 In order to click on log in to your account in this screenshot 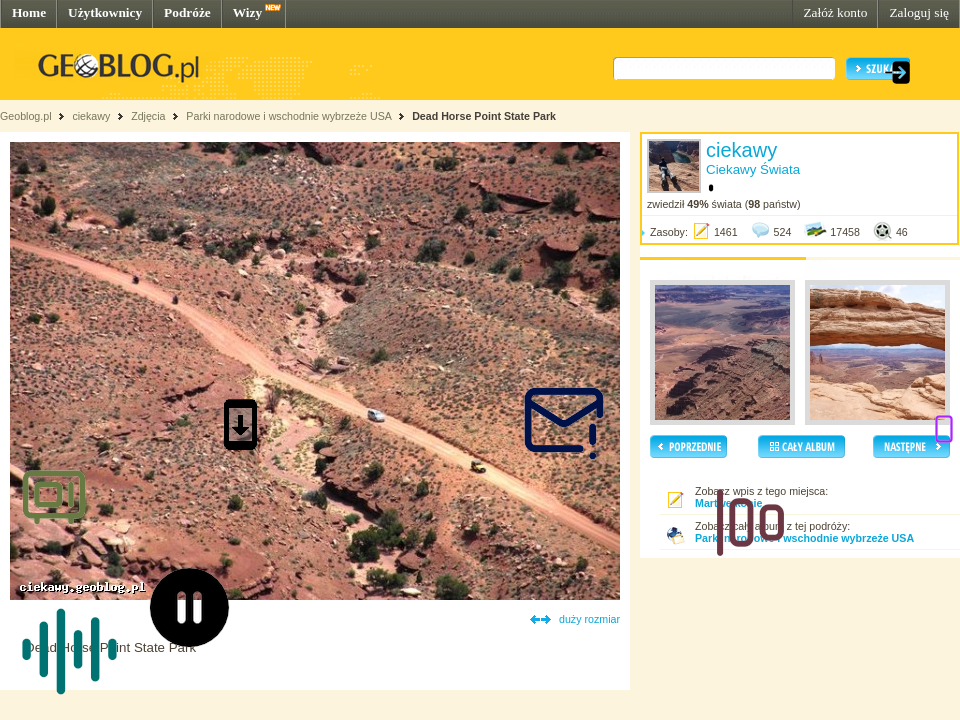, I will do `click(897, 72)`.